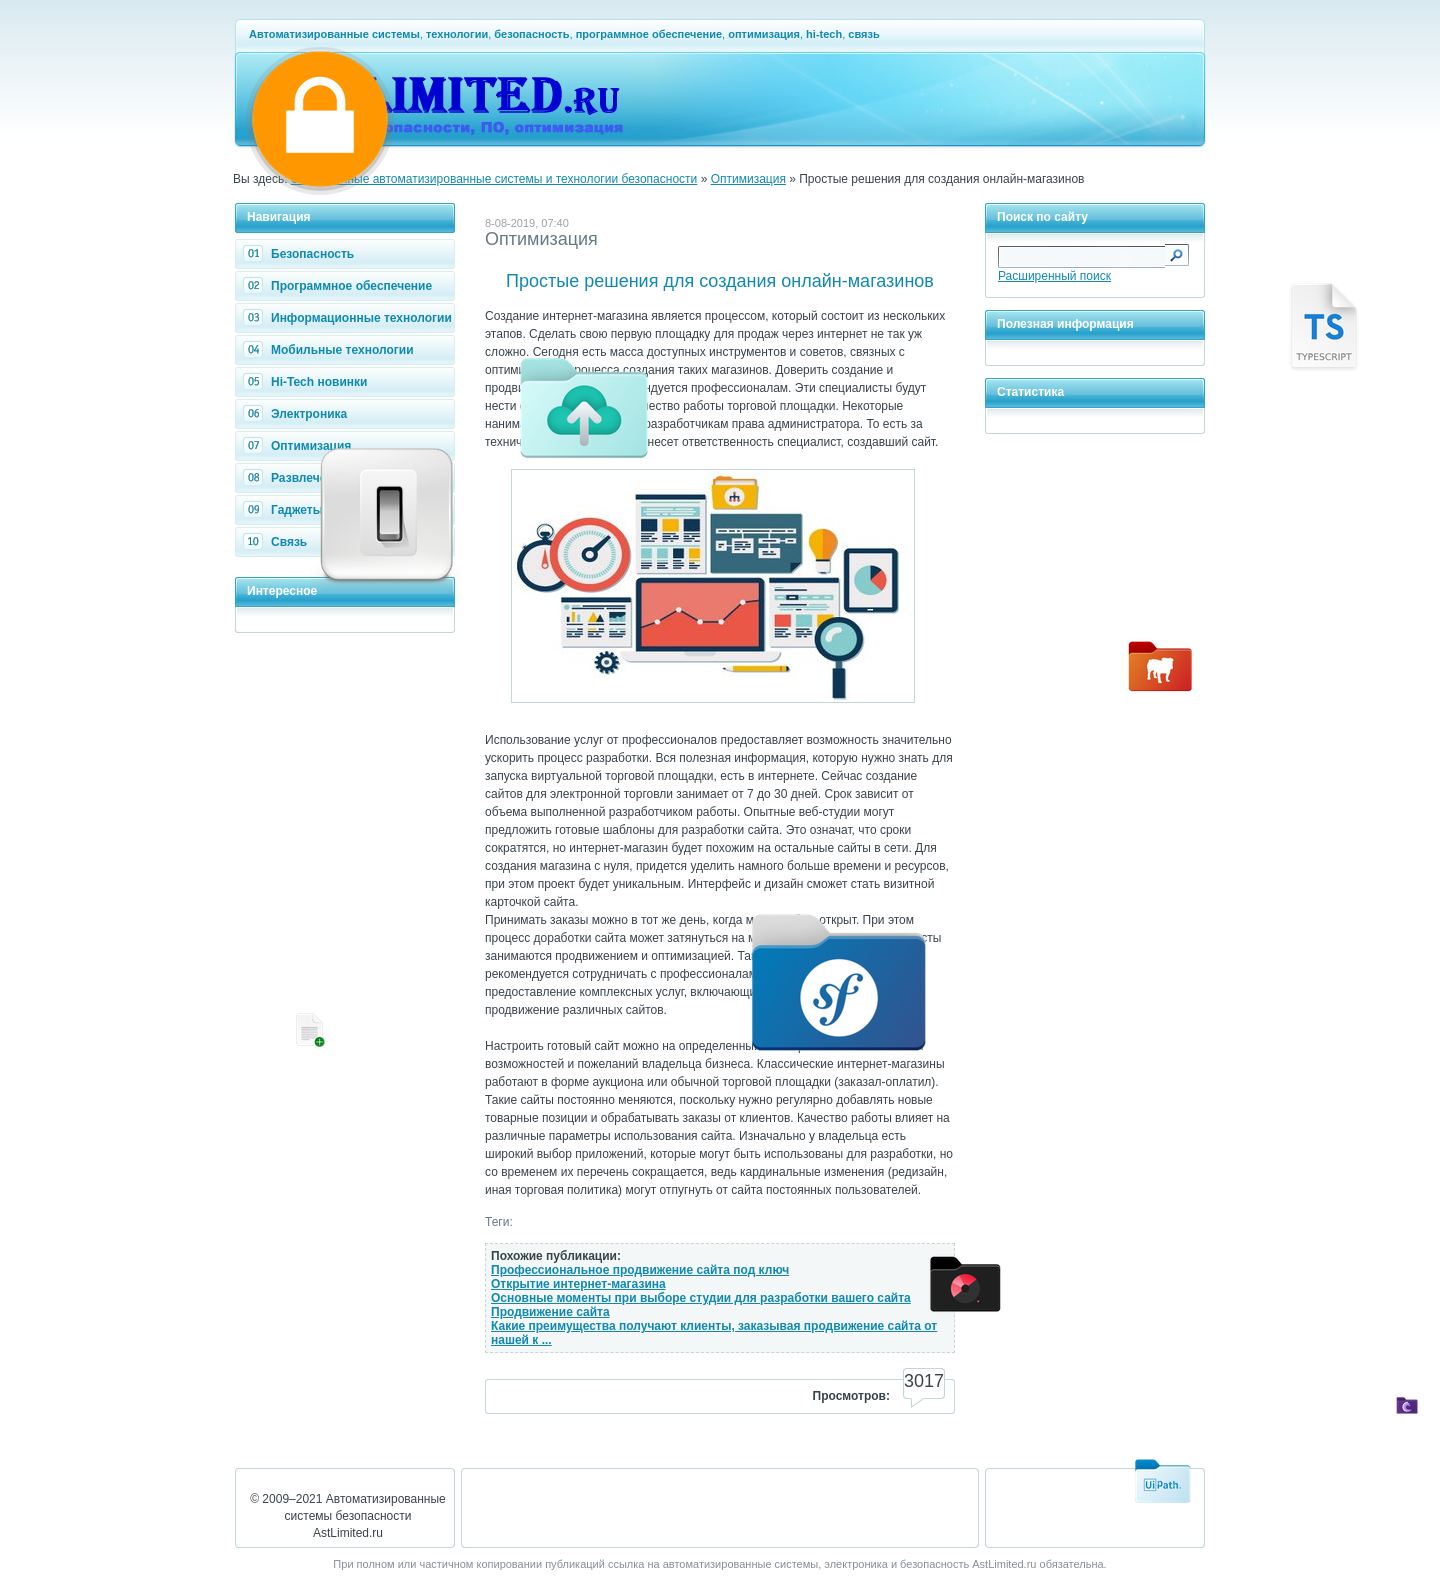  What do you see at coordinates (583, 411) in the screenshot?
I see `access windows update download folder` at bounding box center [583, 411].